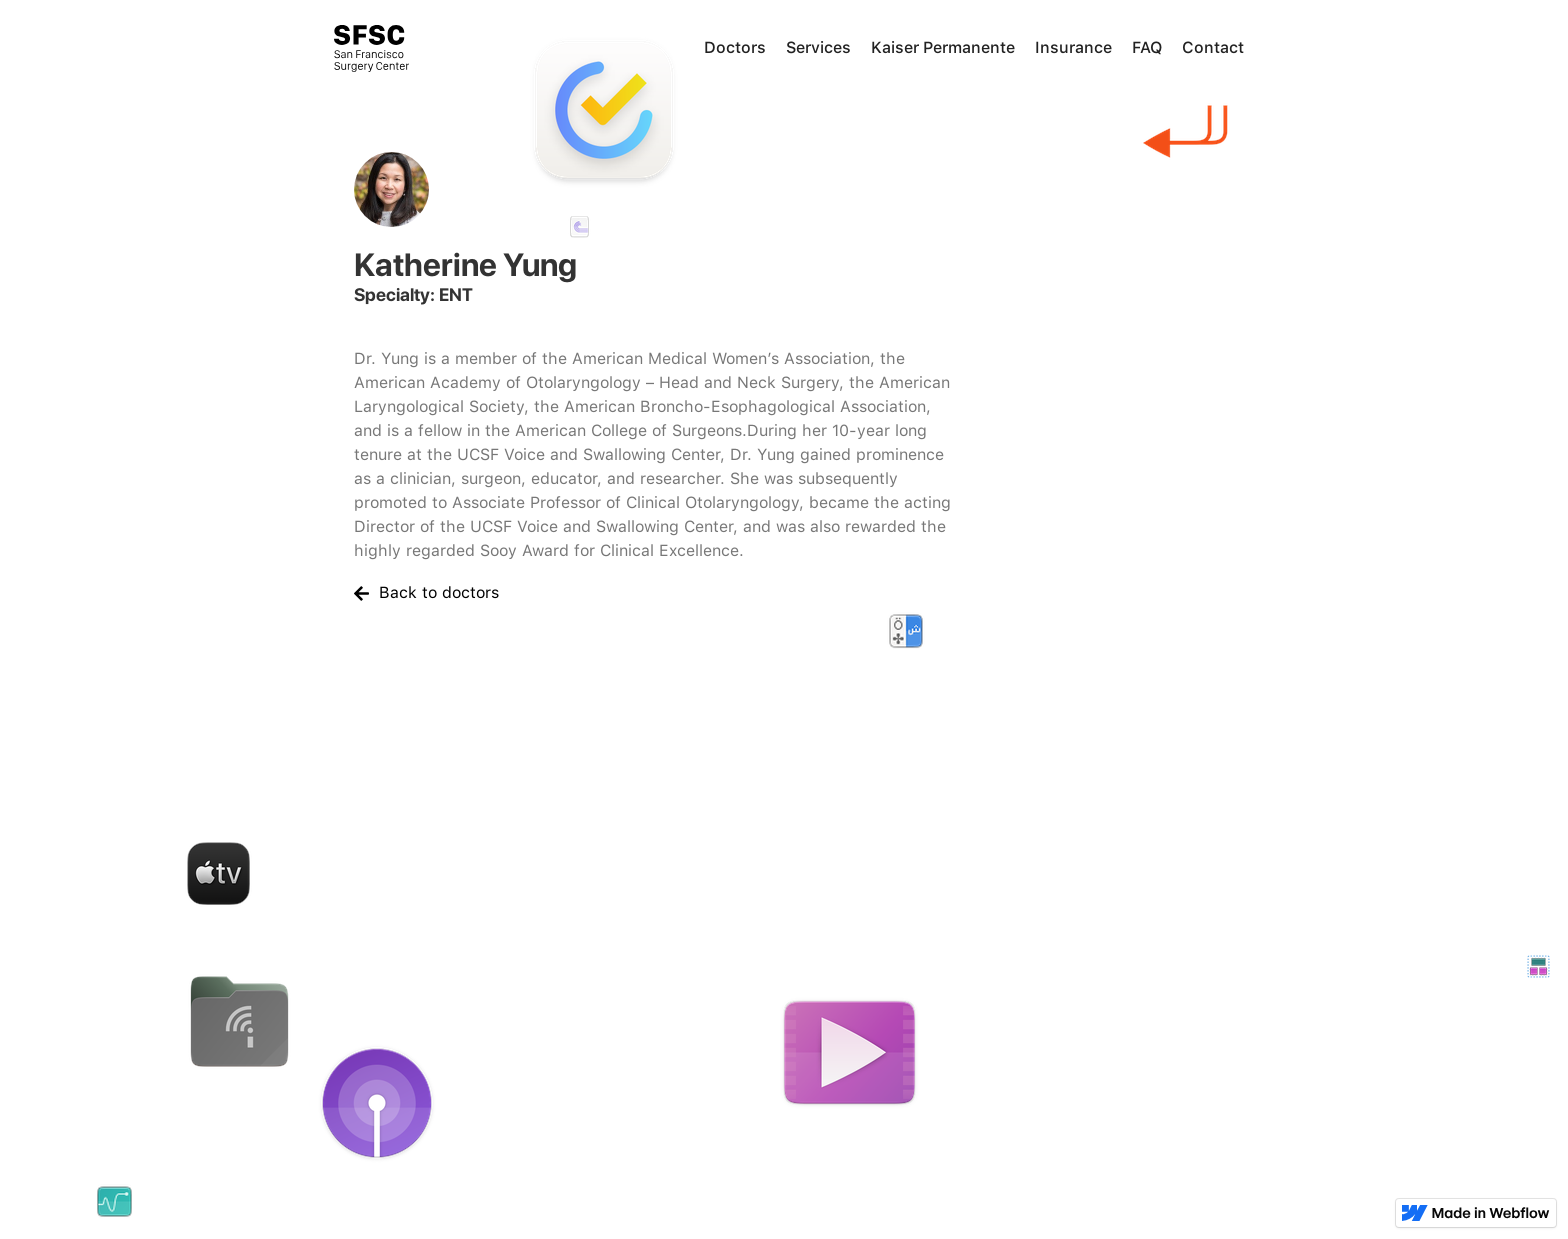 The height and width of the screenshot is (1239, 1568). I want to click on open insync cloud sync folder, so click(239, 1021).